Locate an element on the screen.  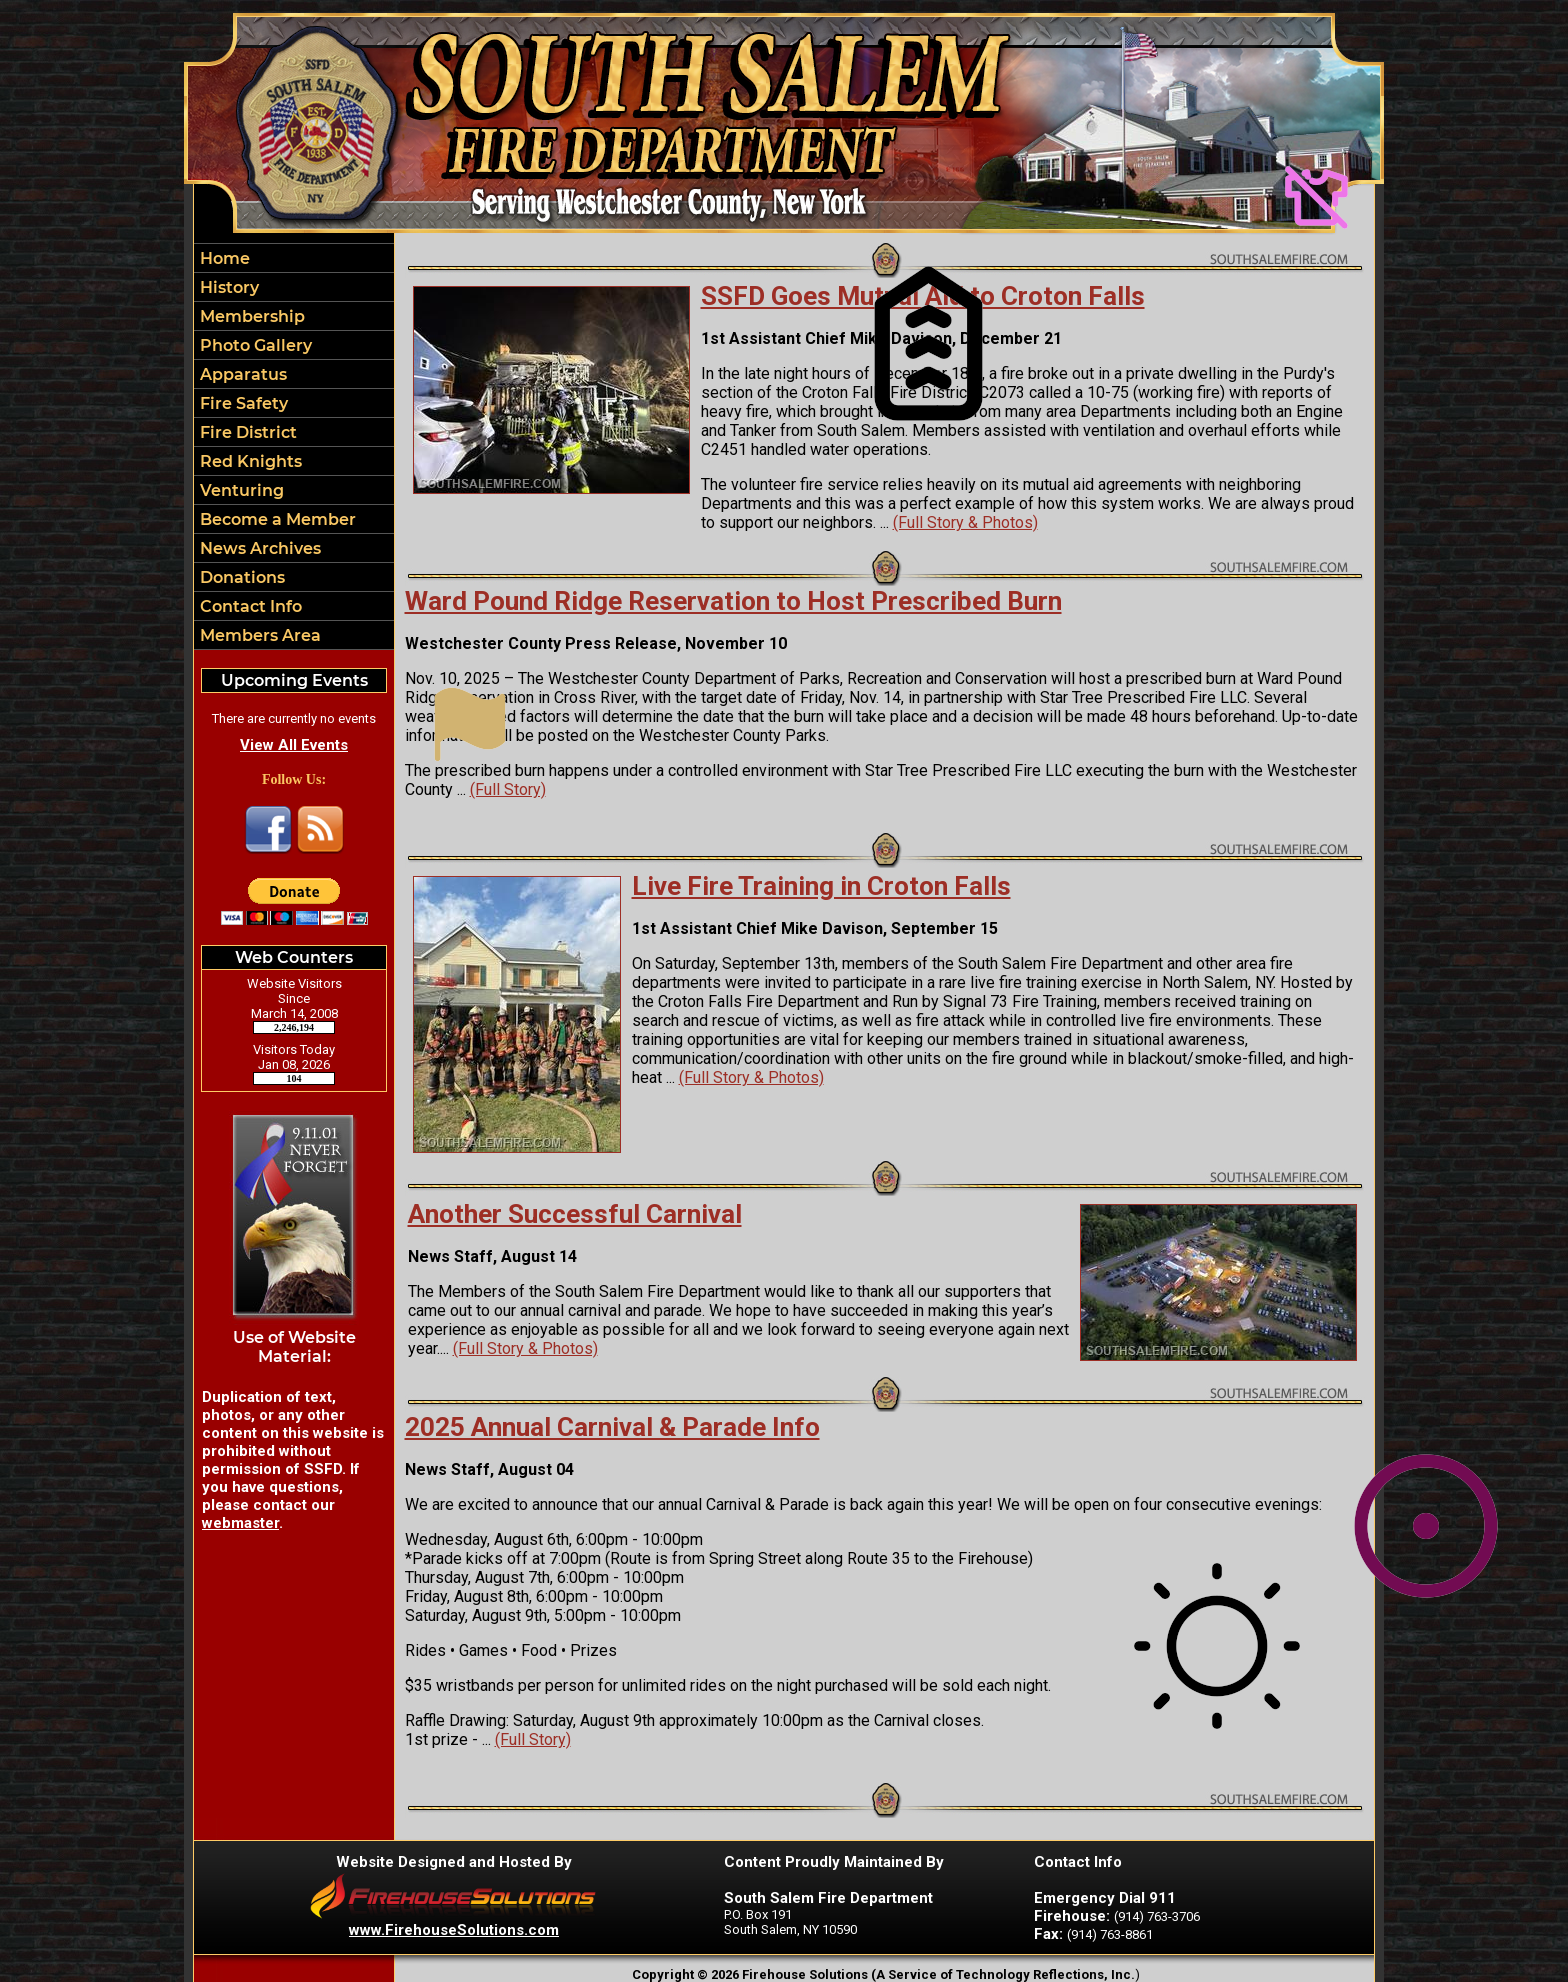
flag or bookmark an item for follow-up is located at coordinates (467, 723).